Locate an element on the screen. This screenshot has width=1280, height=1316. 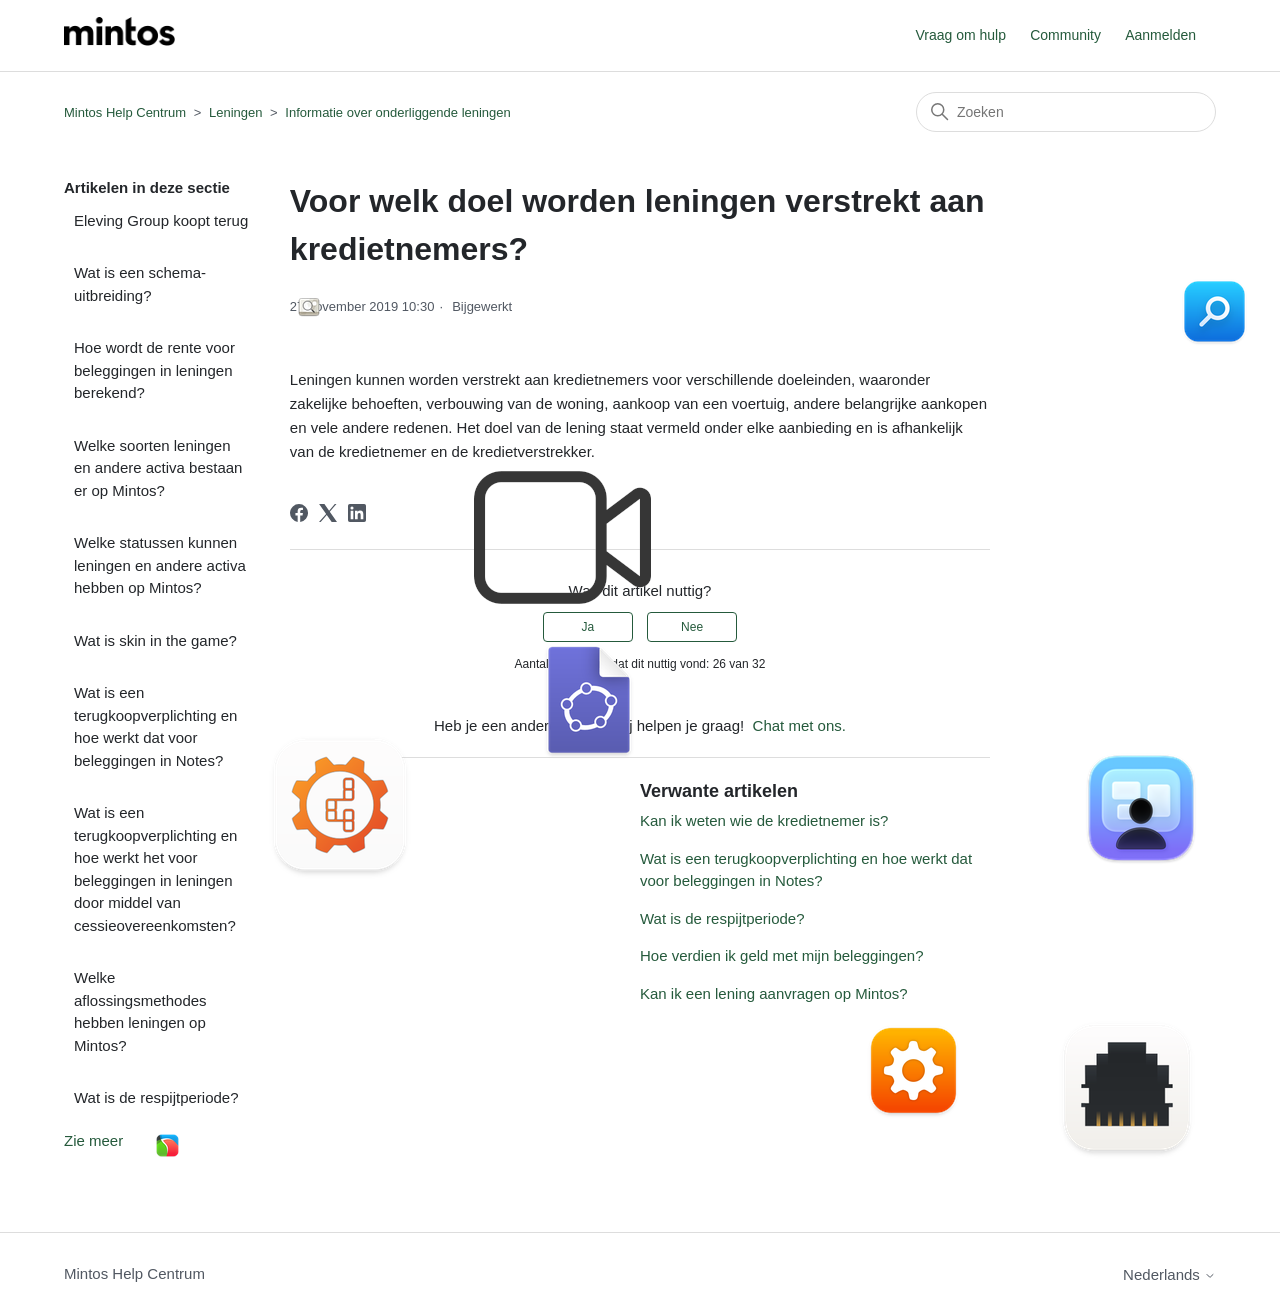
open eye of mate image viewer is located at coordinates (309, 307).